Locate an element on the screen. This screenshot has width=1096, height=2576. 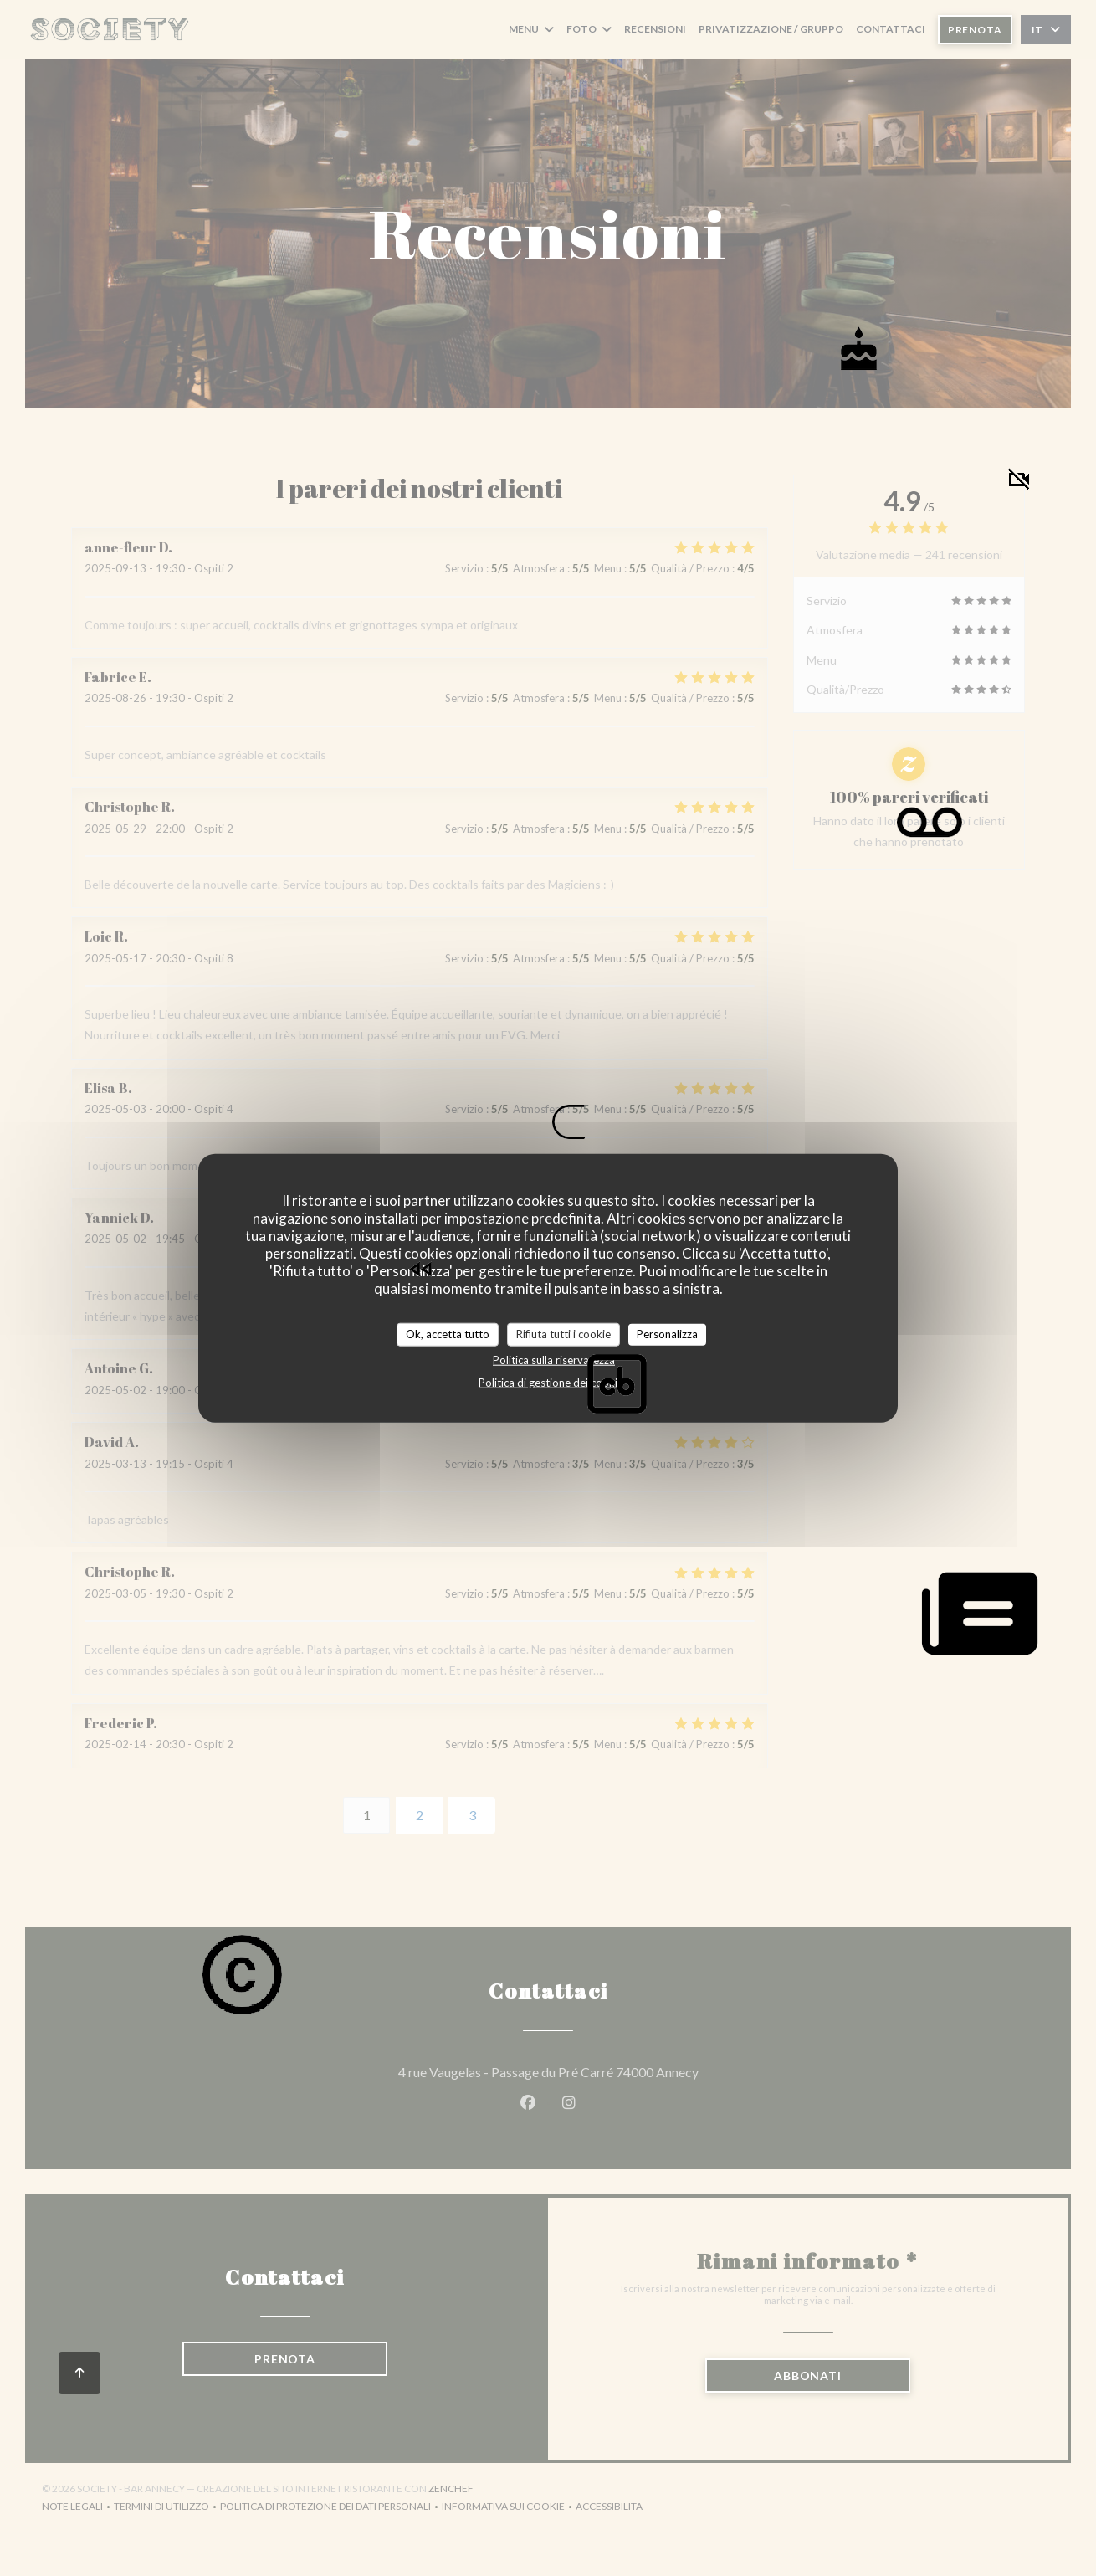
rewind media playback is located at coordinates (421, 1269).